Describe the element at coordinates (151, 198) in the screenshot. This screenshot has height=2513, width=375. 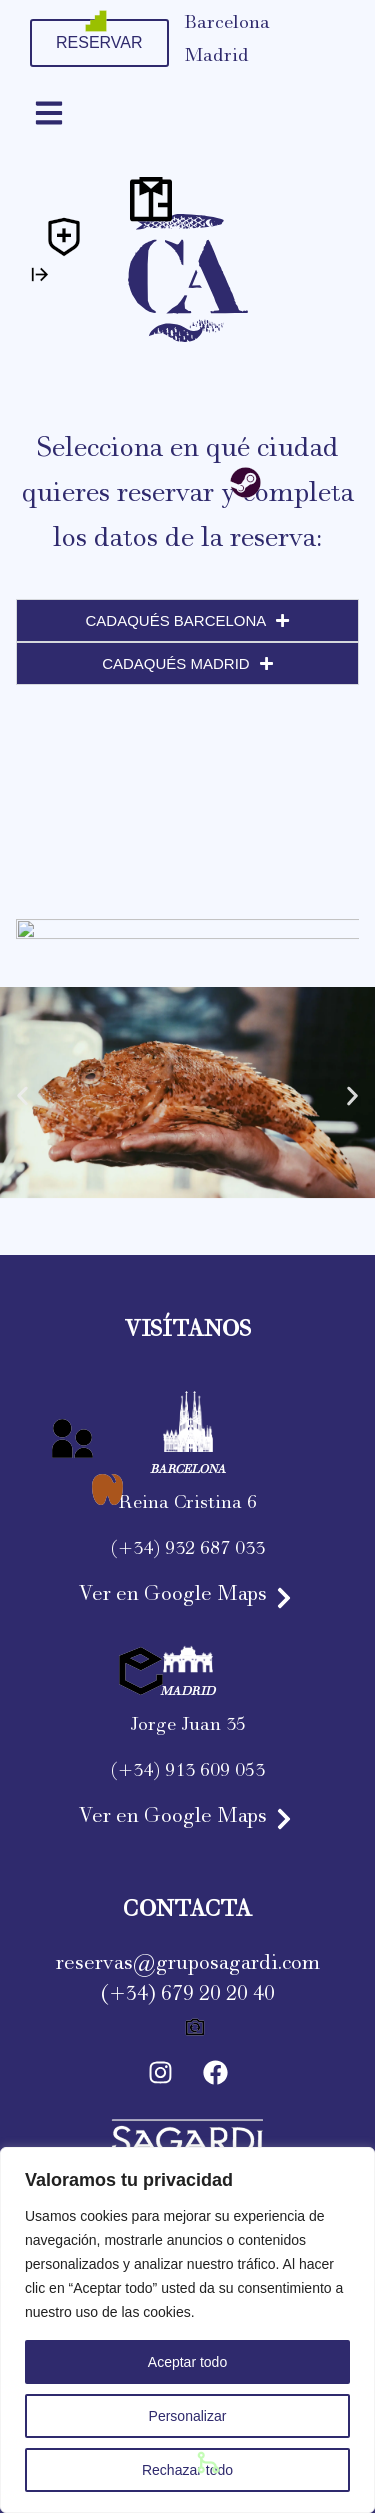
I see `view clothing or apparel options` at that location.